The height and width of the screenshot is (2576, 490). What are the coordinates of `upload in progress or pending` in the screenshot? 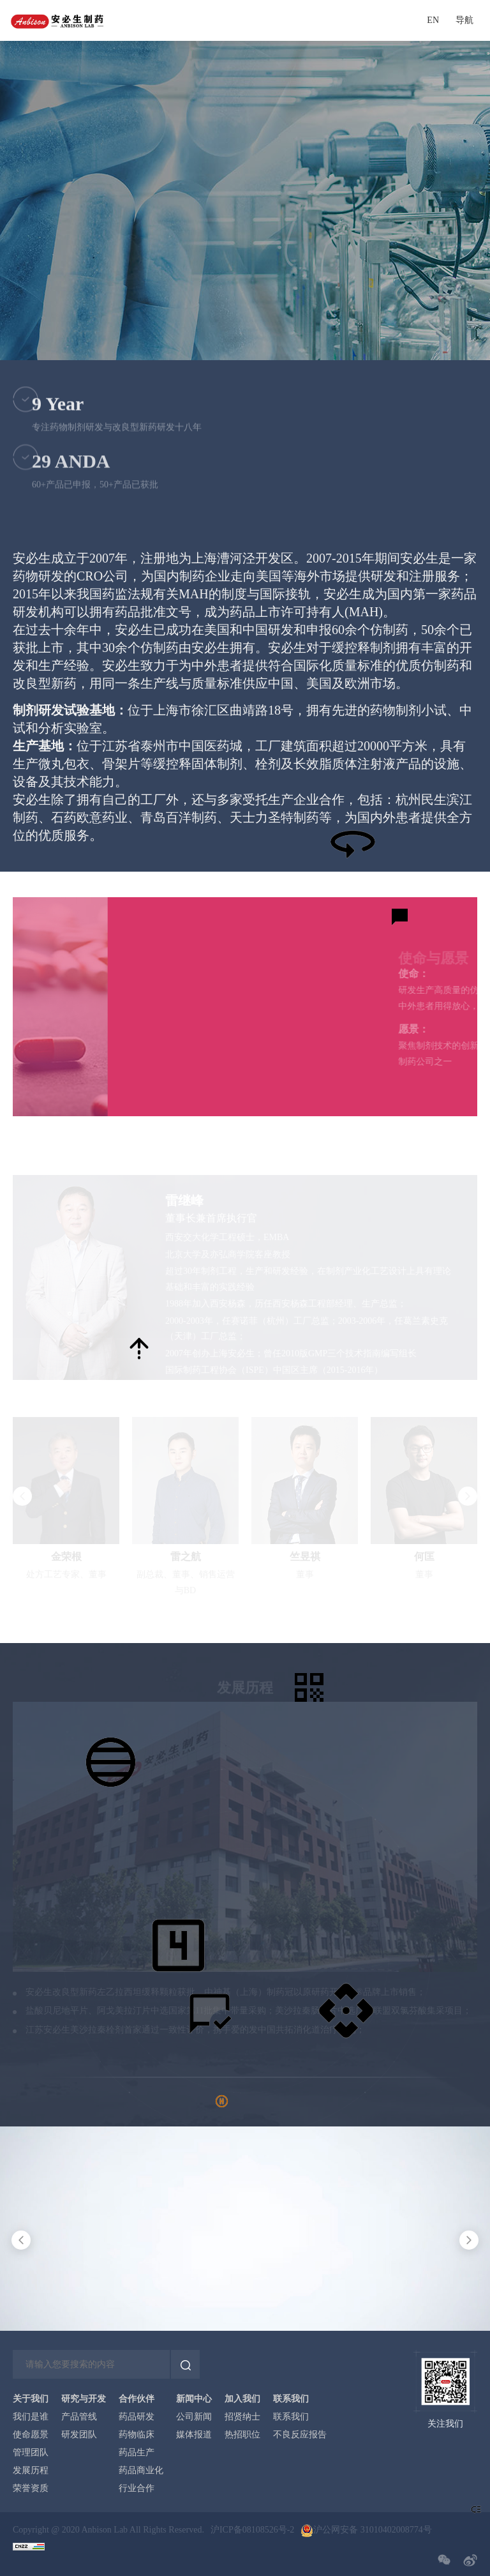 It's located at (139, 1349).